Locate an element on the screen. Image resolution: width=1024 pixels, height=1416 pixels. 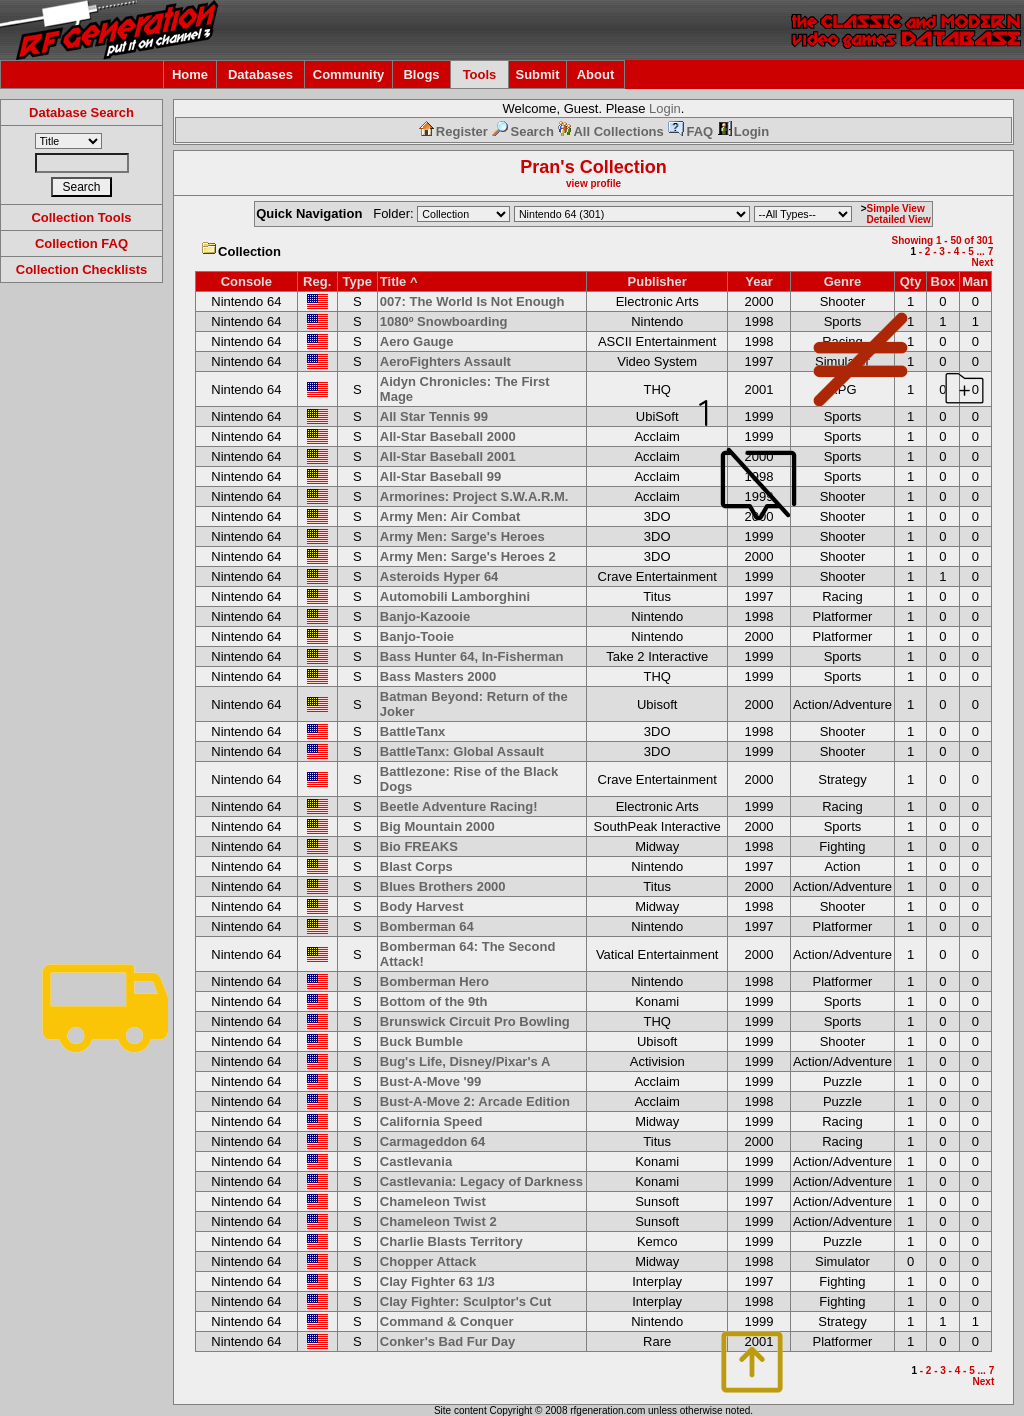
mute or disable chat notifications is located at coordinates (758, 482).